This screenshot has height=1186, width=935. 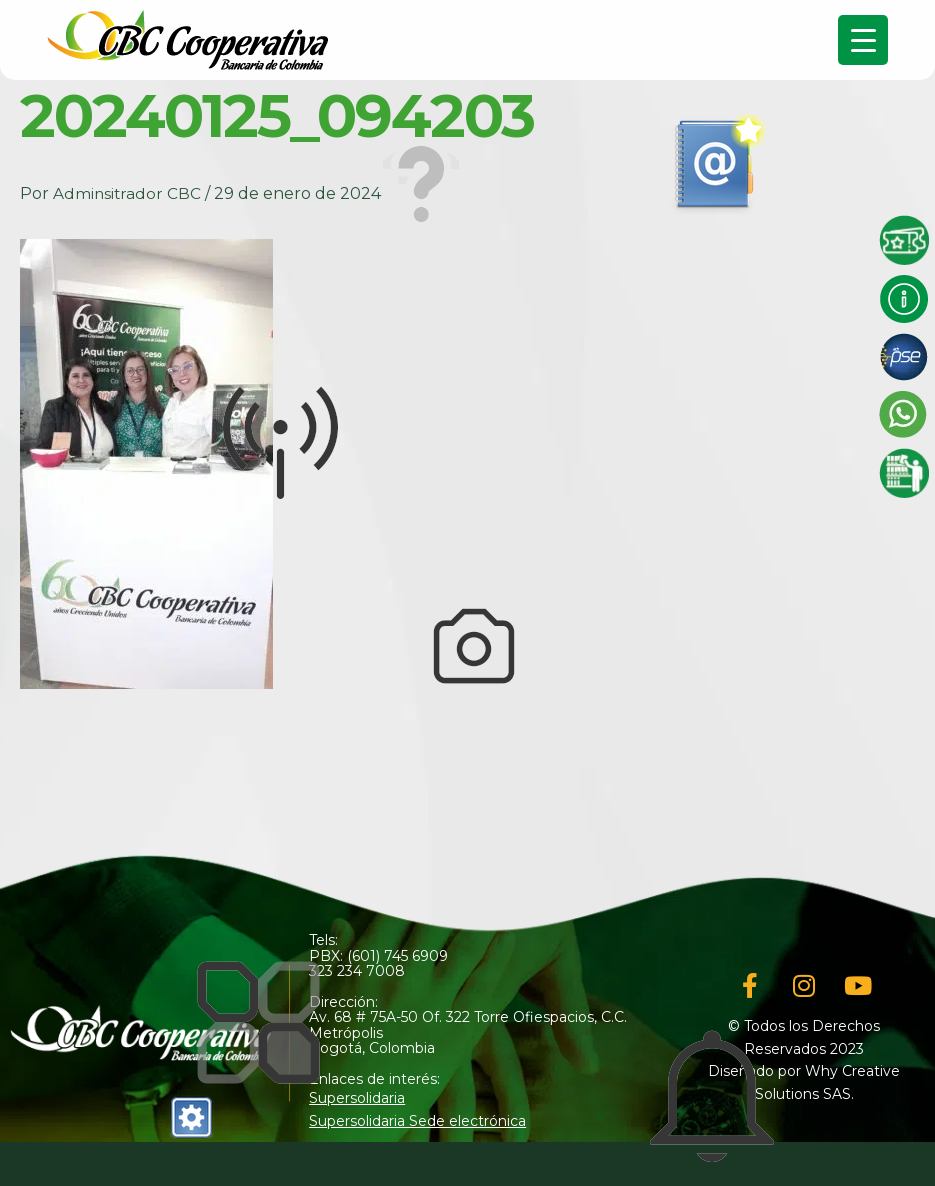 What do you see at coordinates (712, 1092) in the screenshot?
I see `access notification settings` at bounding box center [712, 1092].